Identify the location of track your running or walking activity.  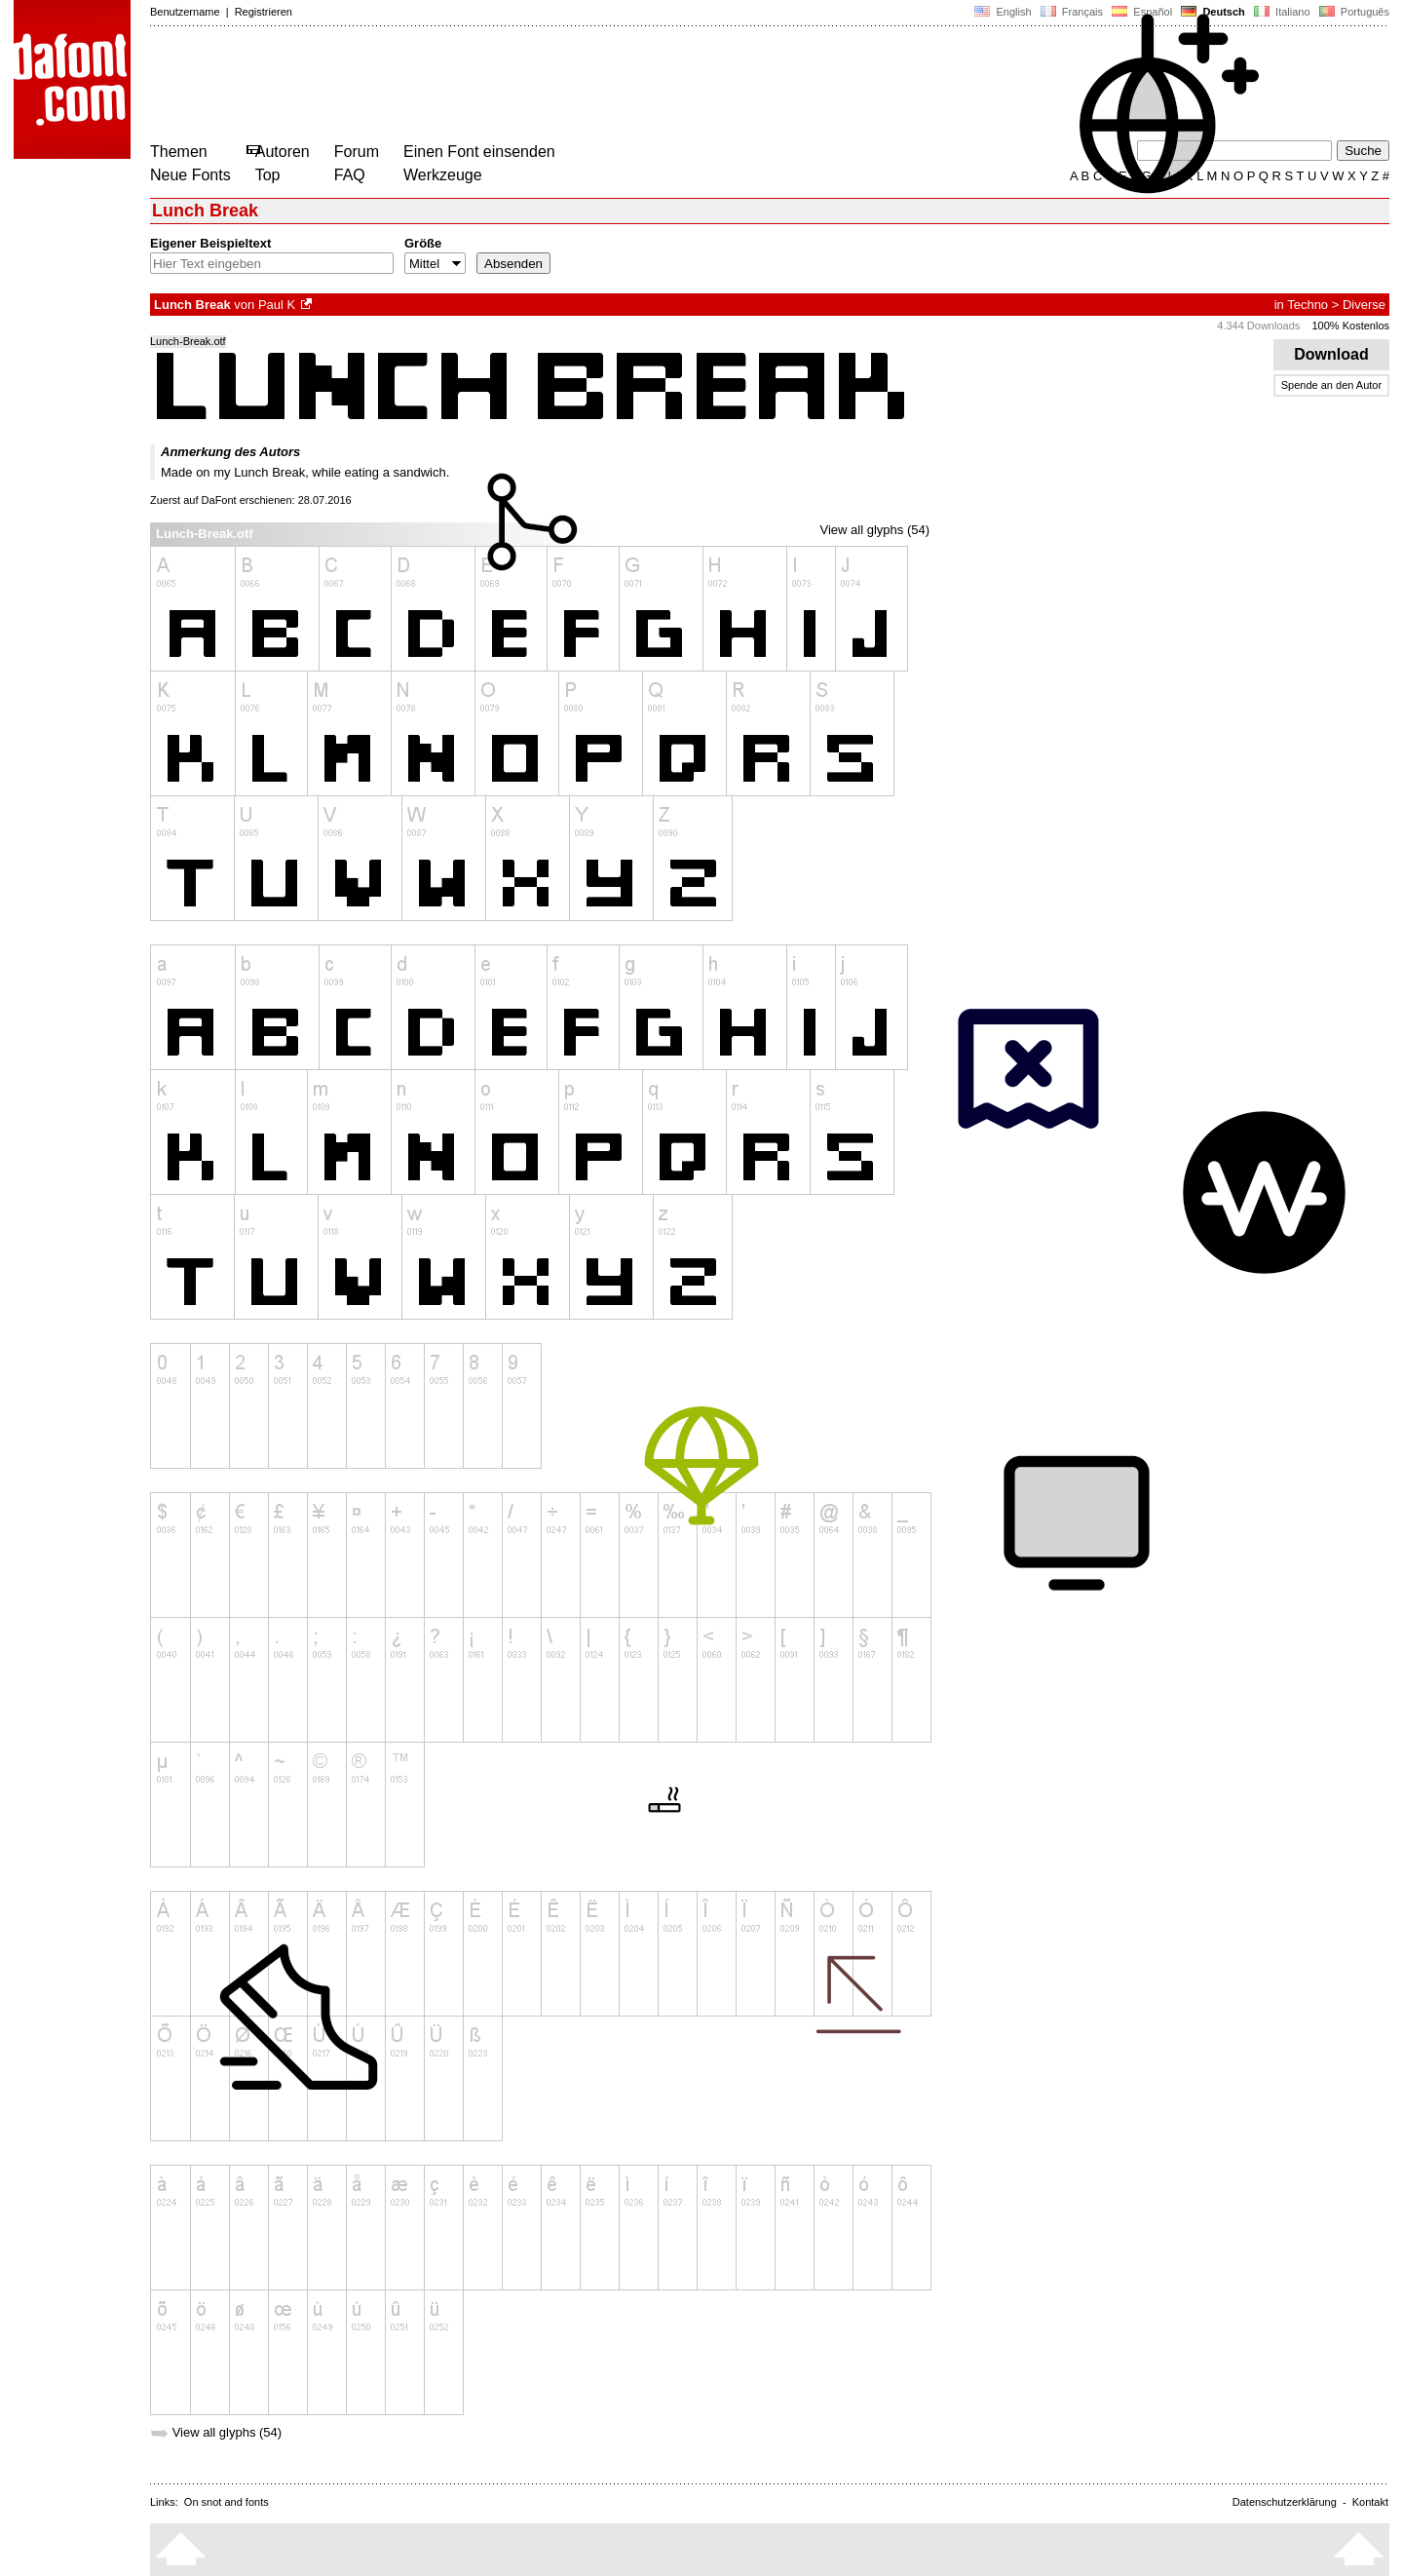
(295, 2025).